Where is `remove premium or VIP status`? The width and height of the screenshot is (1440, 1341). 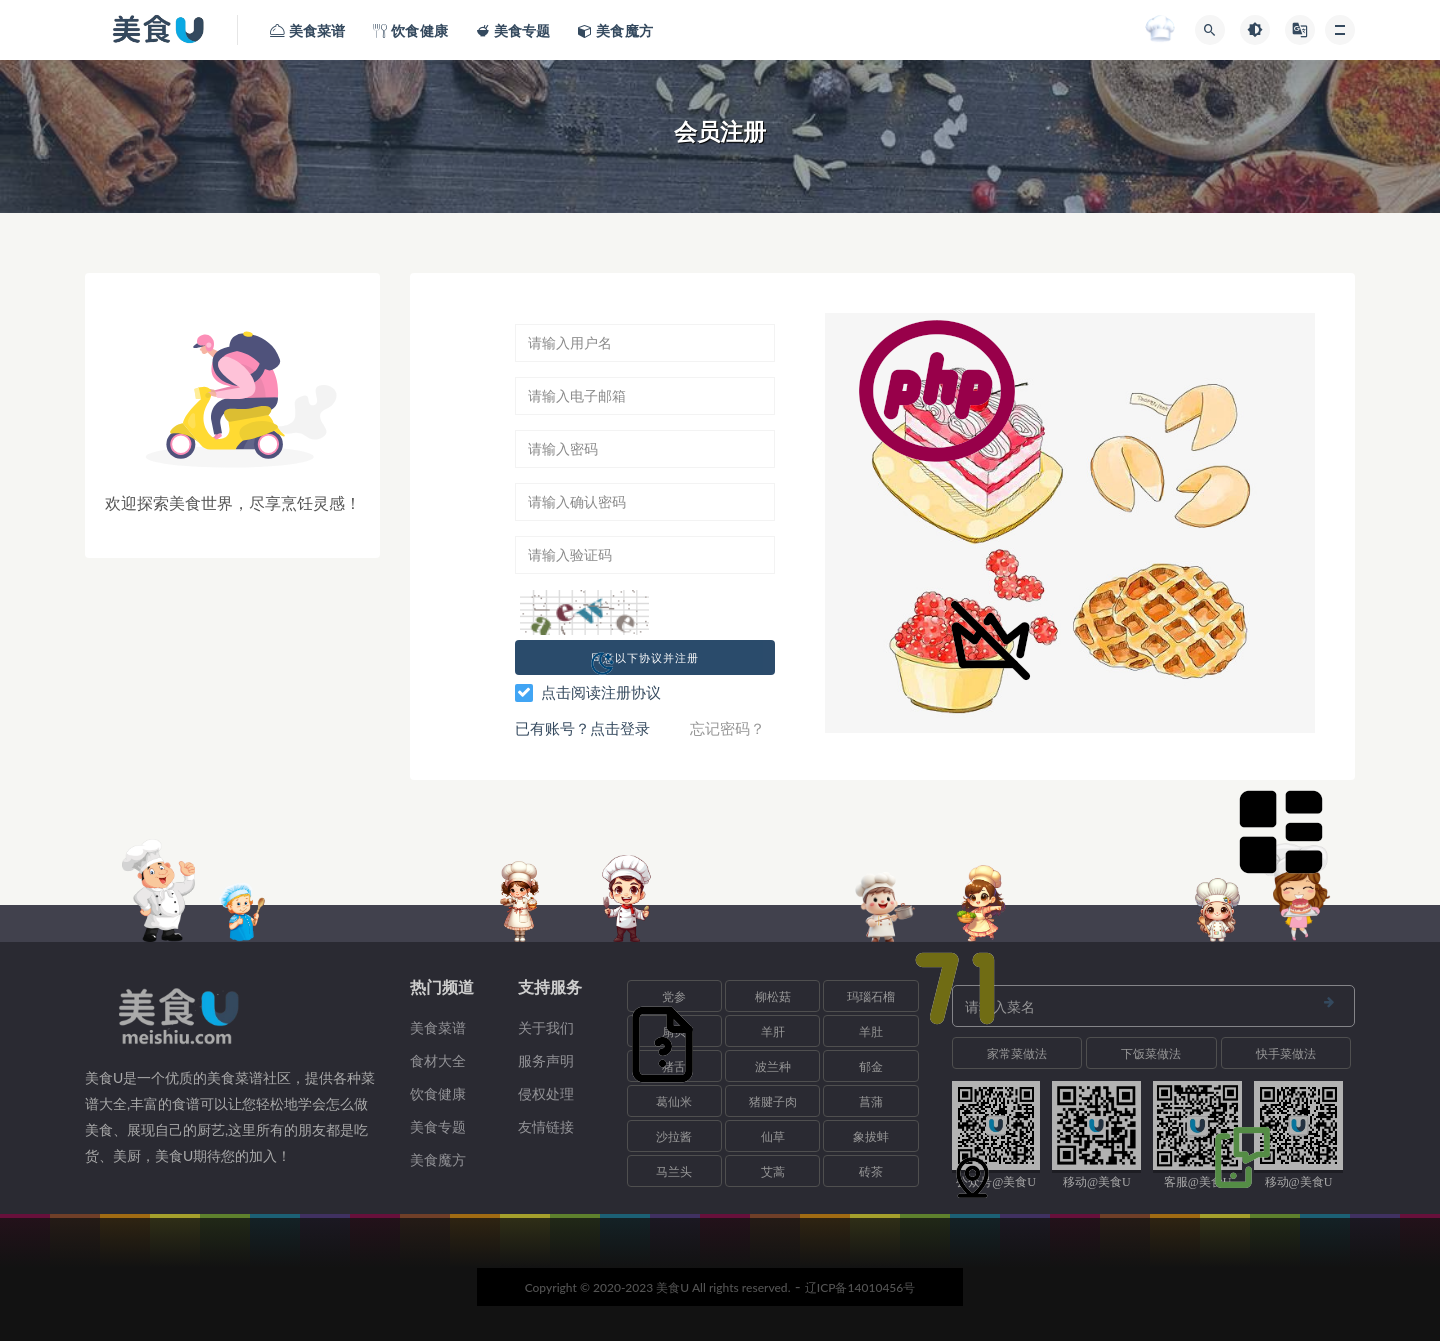 remove premium or VIP status is located at coordinates (990, 640).